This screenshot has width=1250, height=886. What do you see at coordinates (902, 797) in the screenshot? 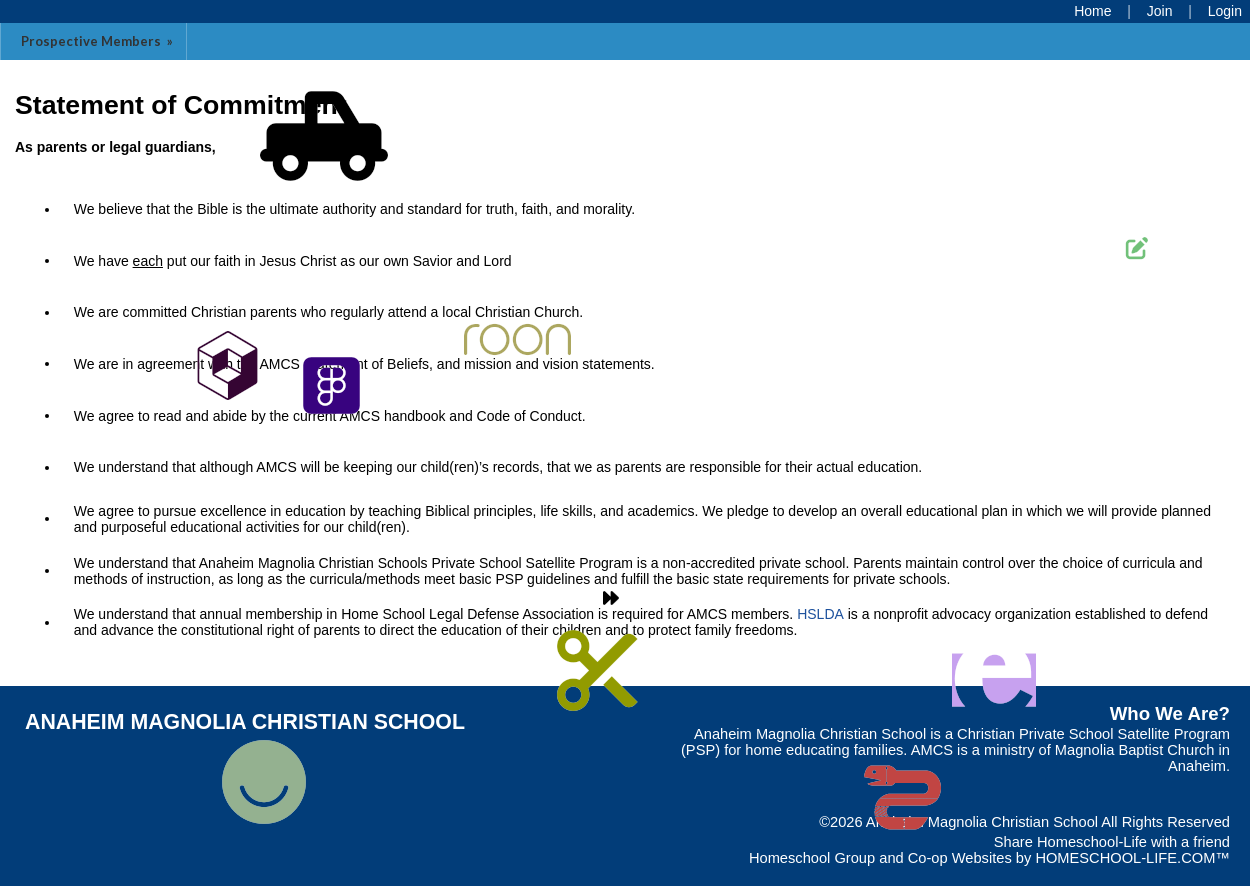
I see `pyscaffold python project scaffolding tool logo` at bounding box center [902, 797].